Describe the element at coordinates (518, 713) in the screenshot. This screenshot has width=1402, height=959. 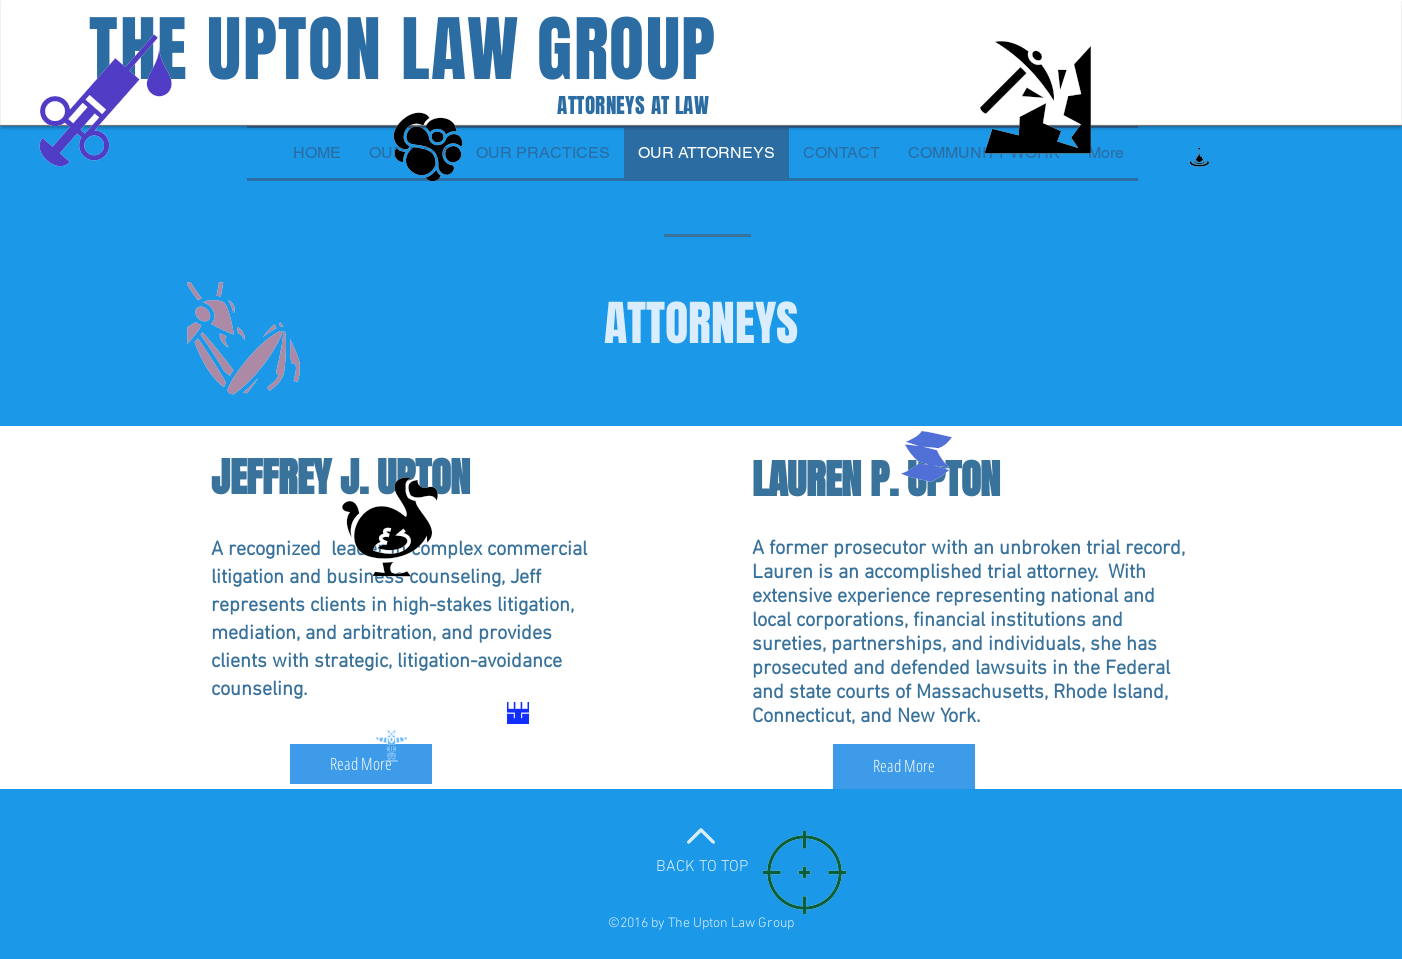
I see `castle or fortress icon for strategy games` at that location.